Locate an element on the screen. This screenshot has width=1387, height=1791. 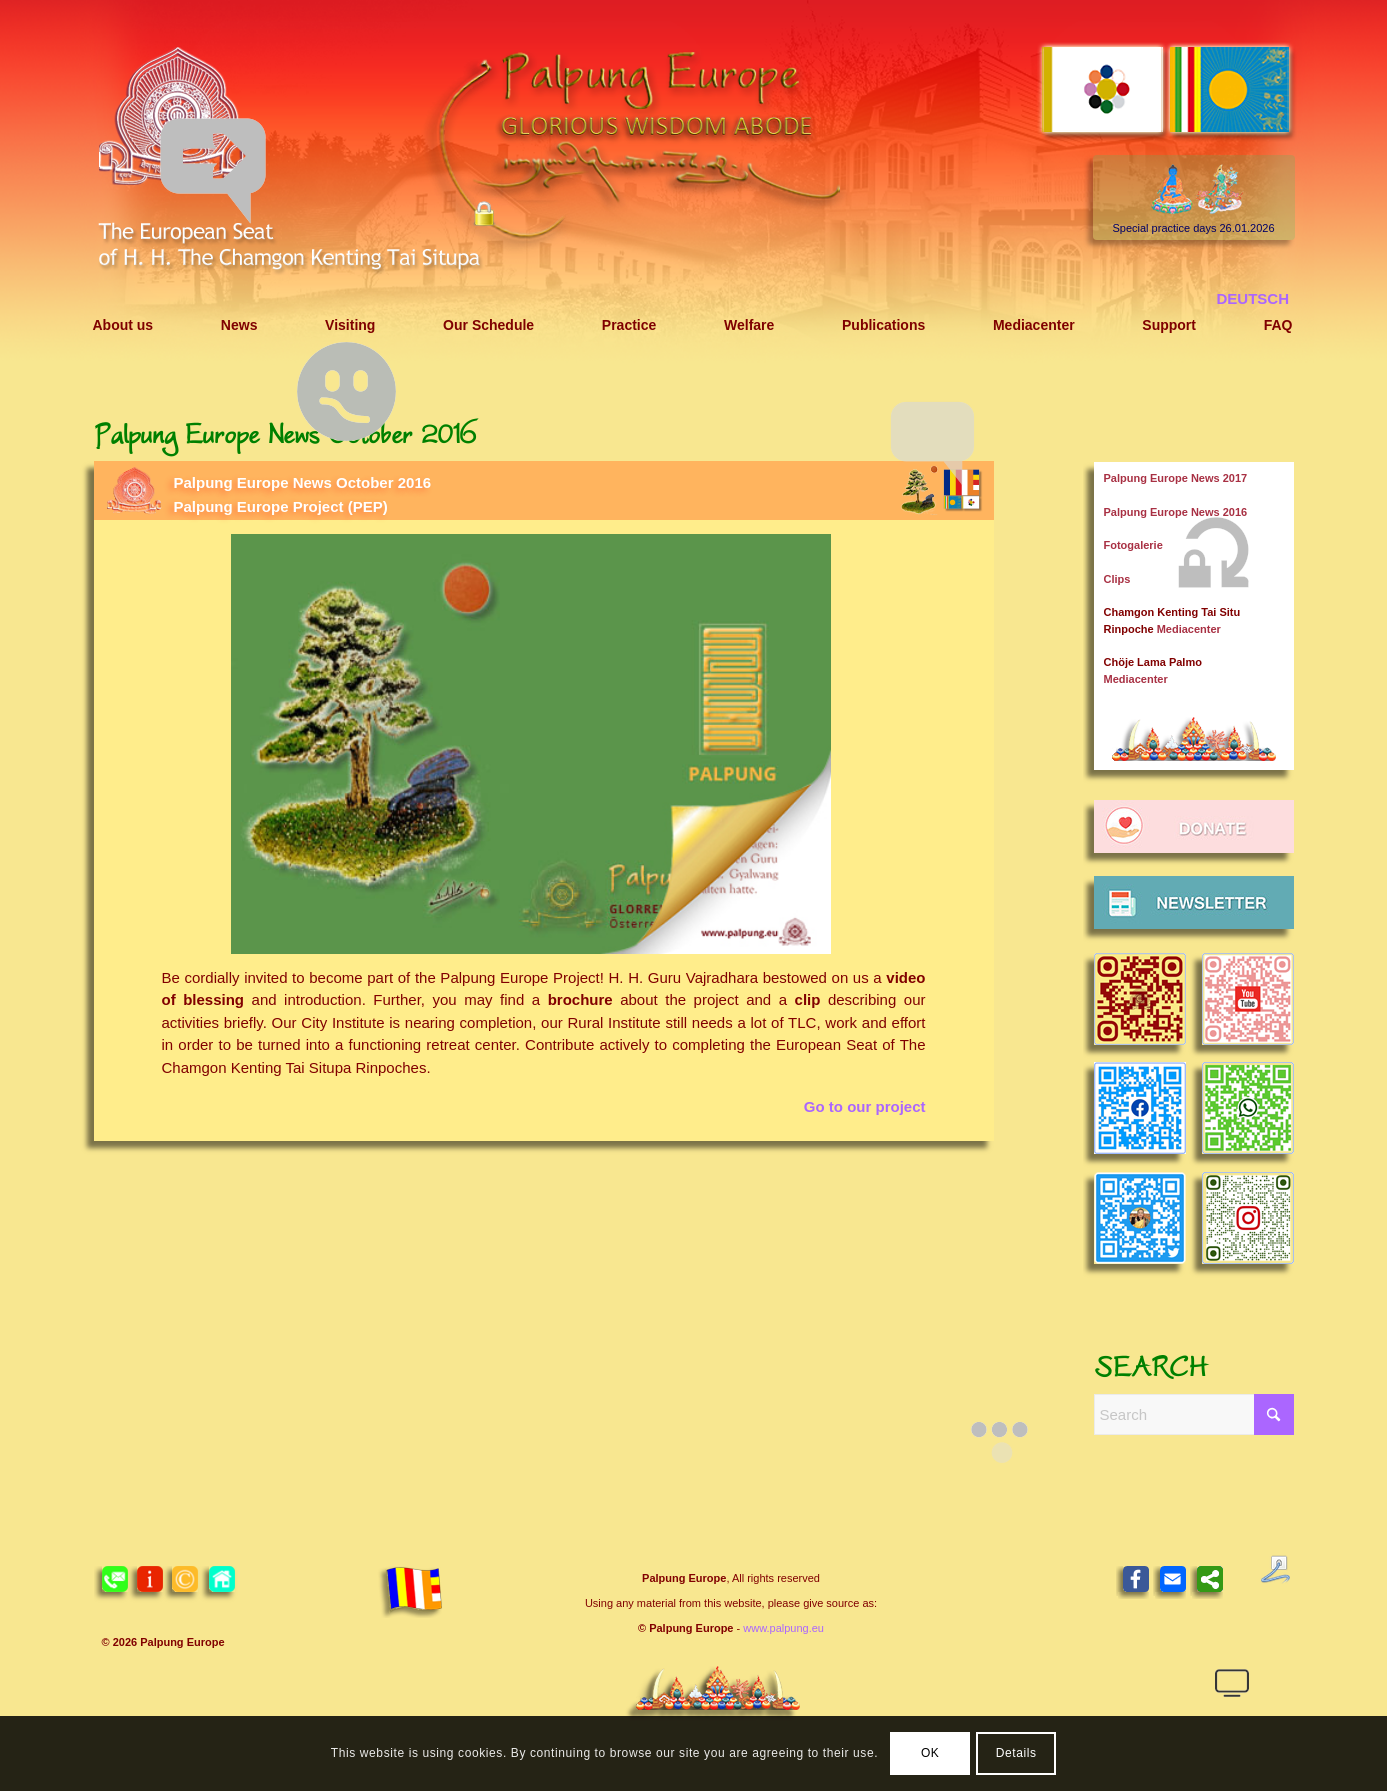
connect to a wired ethernet network is located at coordinates (1275, 1569).